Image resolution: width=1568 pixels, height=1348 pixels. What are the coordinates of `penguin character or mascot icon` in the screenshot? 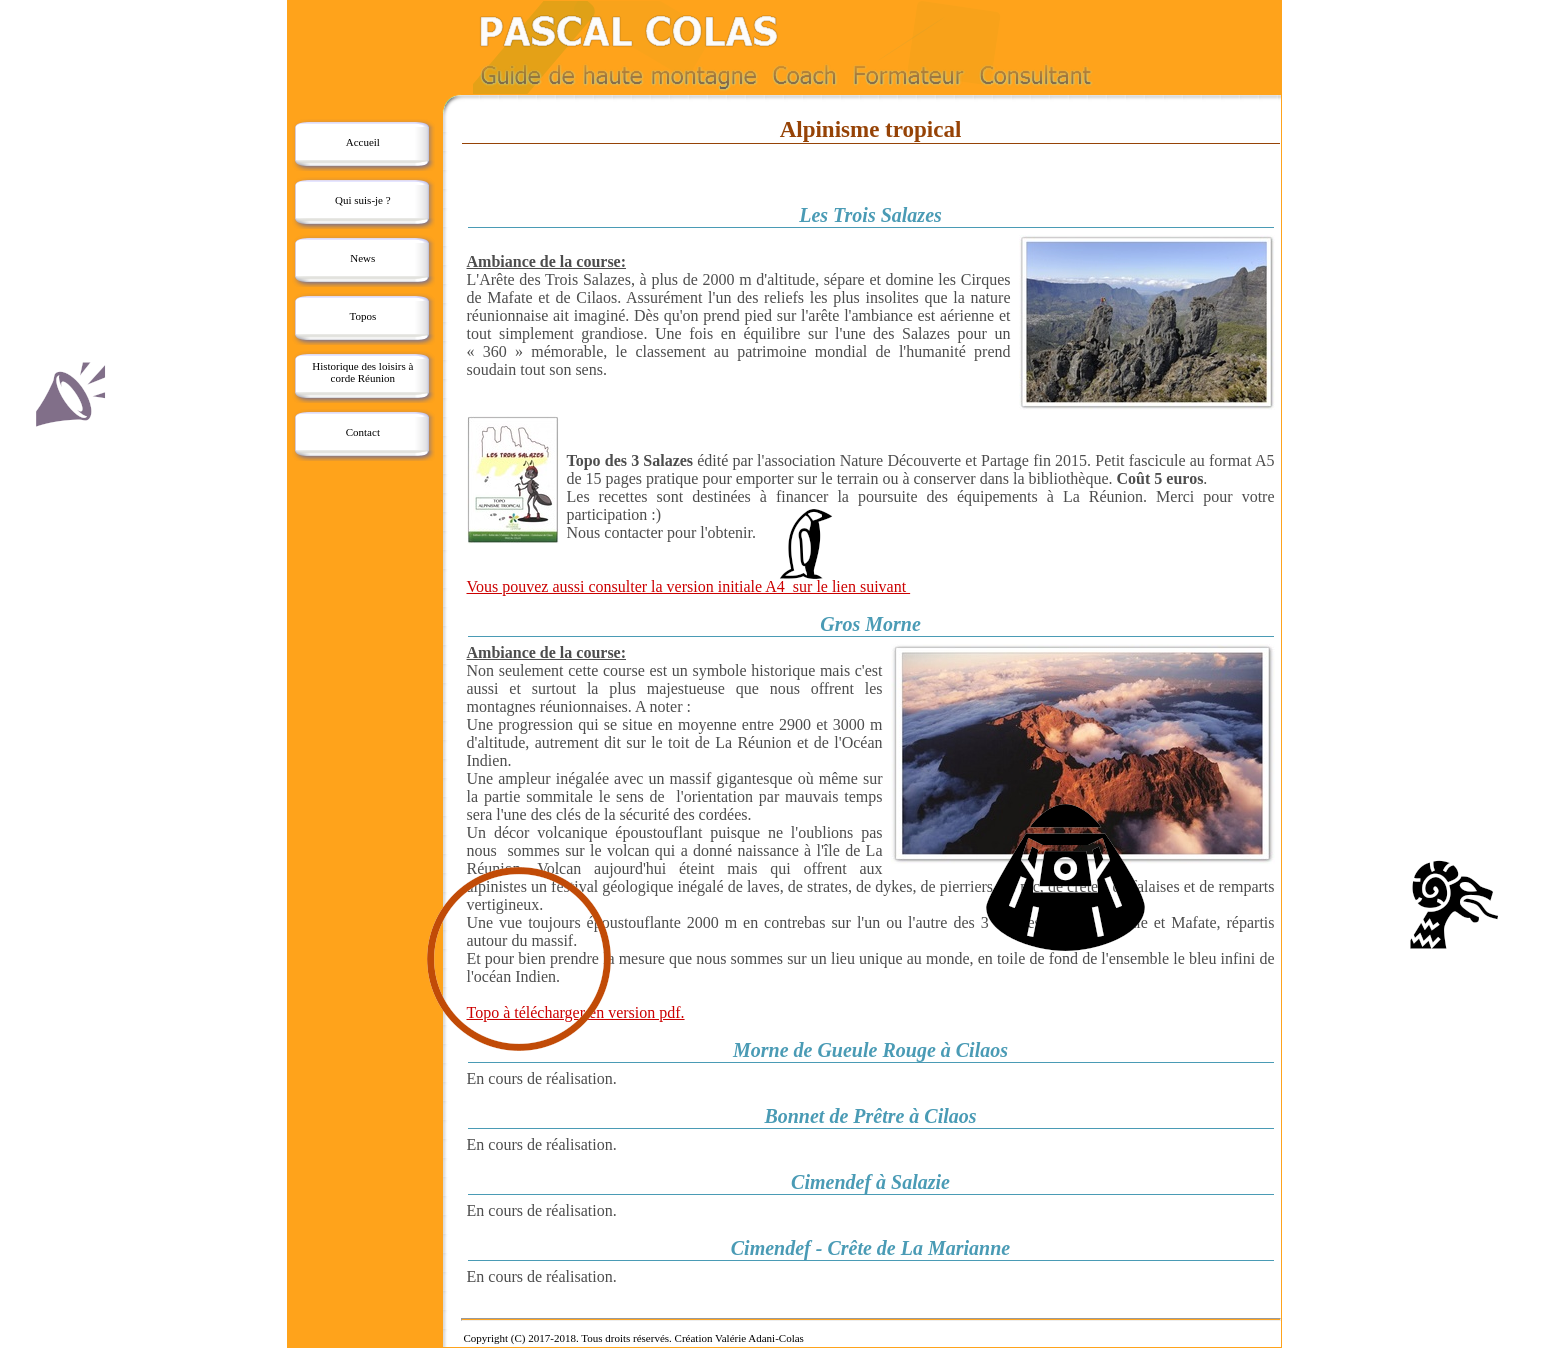 It's located at (806, 544).